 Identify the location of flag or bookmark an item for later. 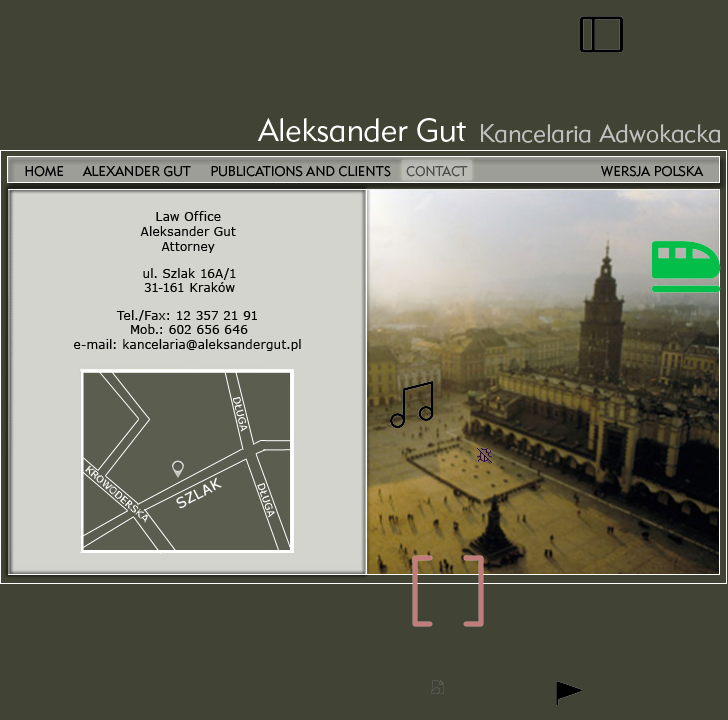
(566, 693).